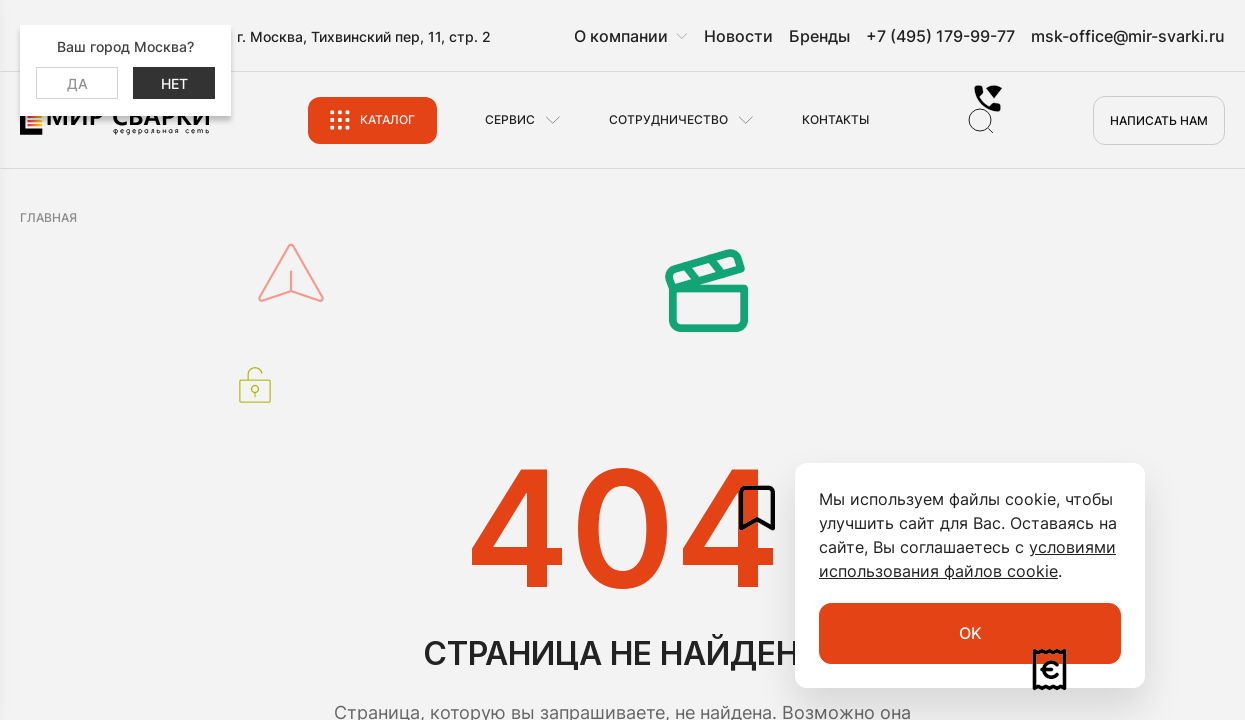  What do you see at coordinates (987, 98) in the screenshot?
I see `enable wifi calling feature` at bounding box center [987, 98].